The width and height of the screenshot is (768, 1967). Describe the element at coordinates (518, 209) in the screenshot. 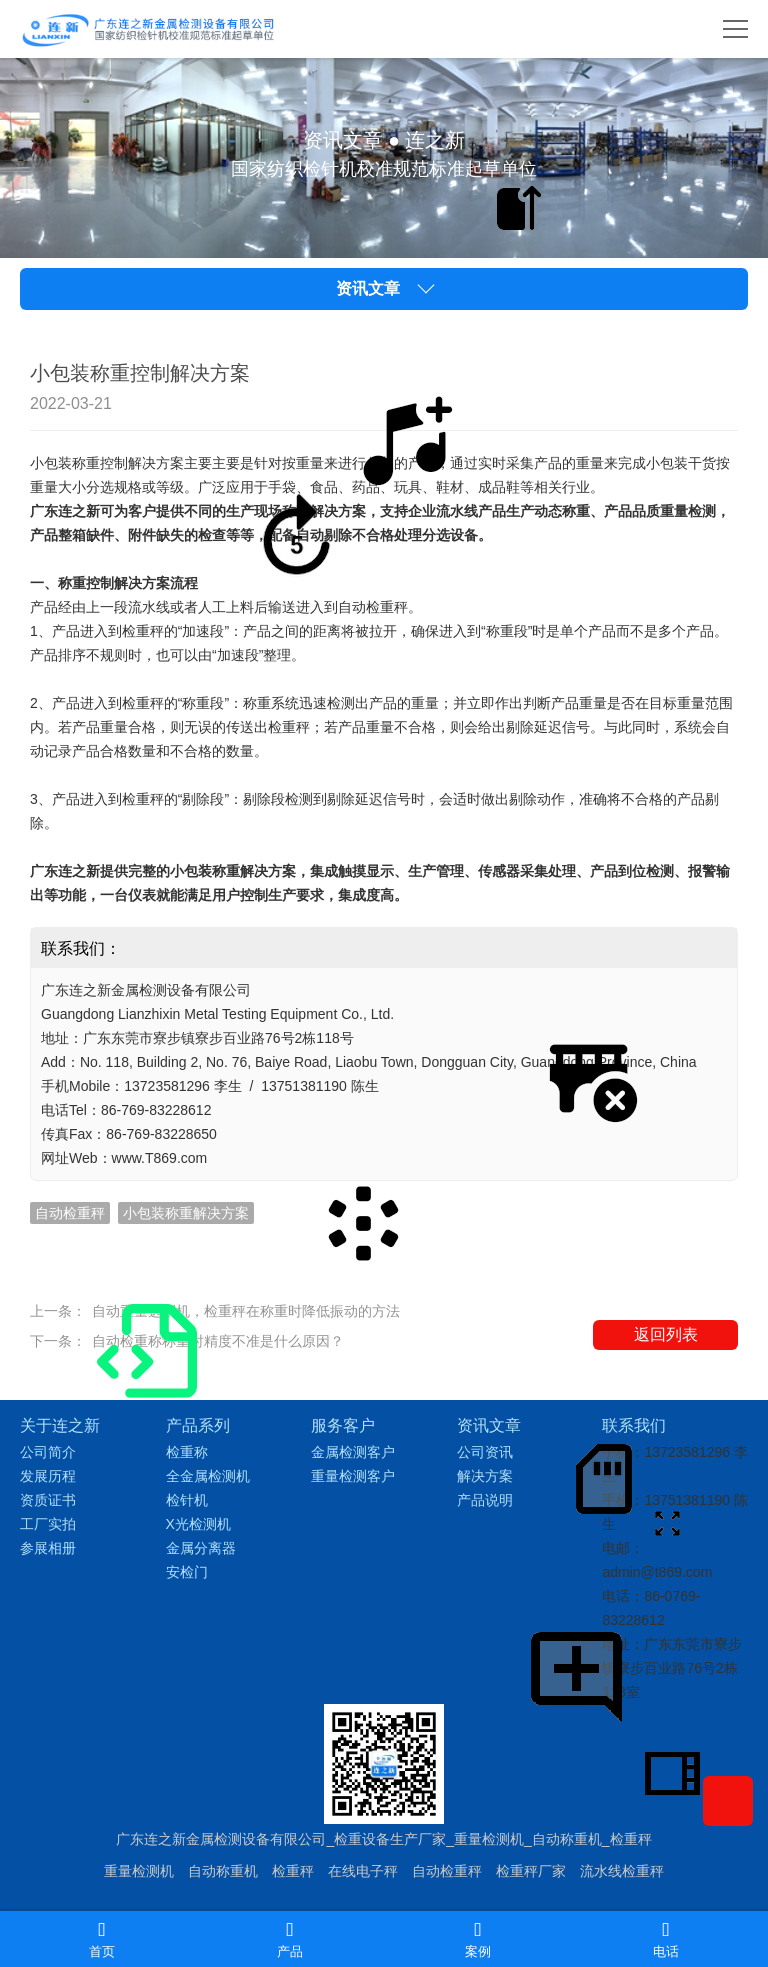

I see `auto-fit content to top of container` at that location.